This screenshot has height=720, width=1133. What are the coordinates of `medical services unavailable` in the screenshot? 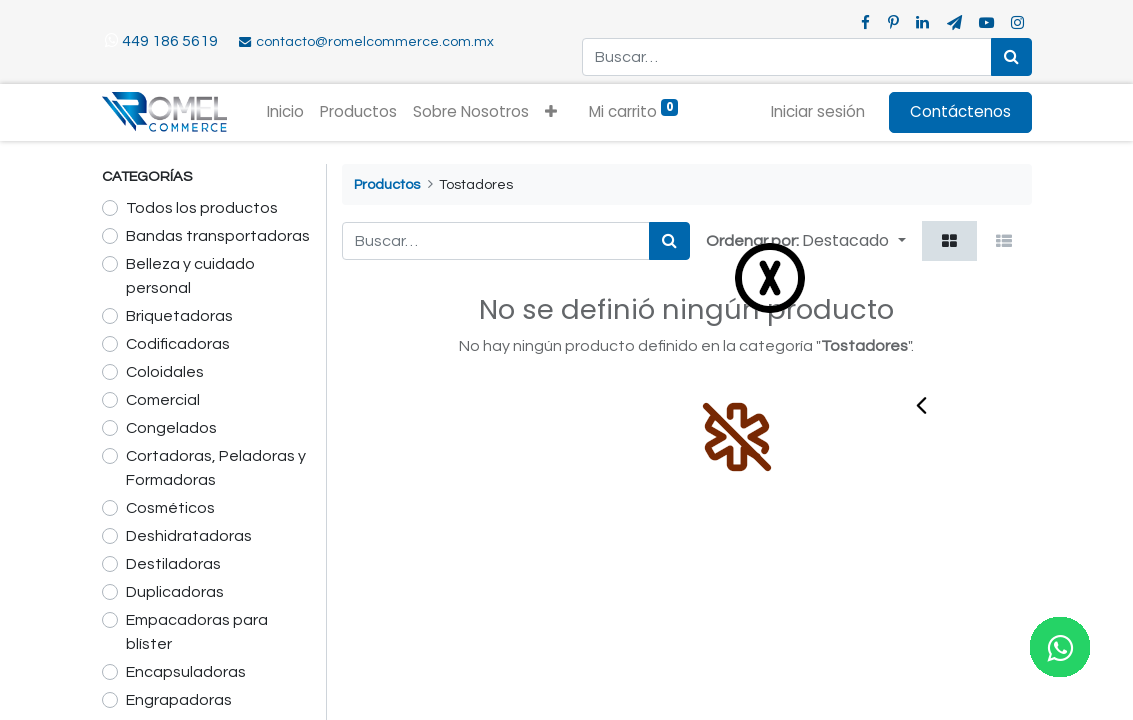 It's located at (737, 437).